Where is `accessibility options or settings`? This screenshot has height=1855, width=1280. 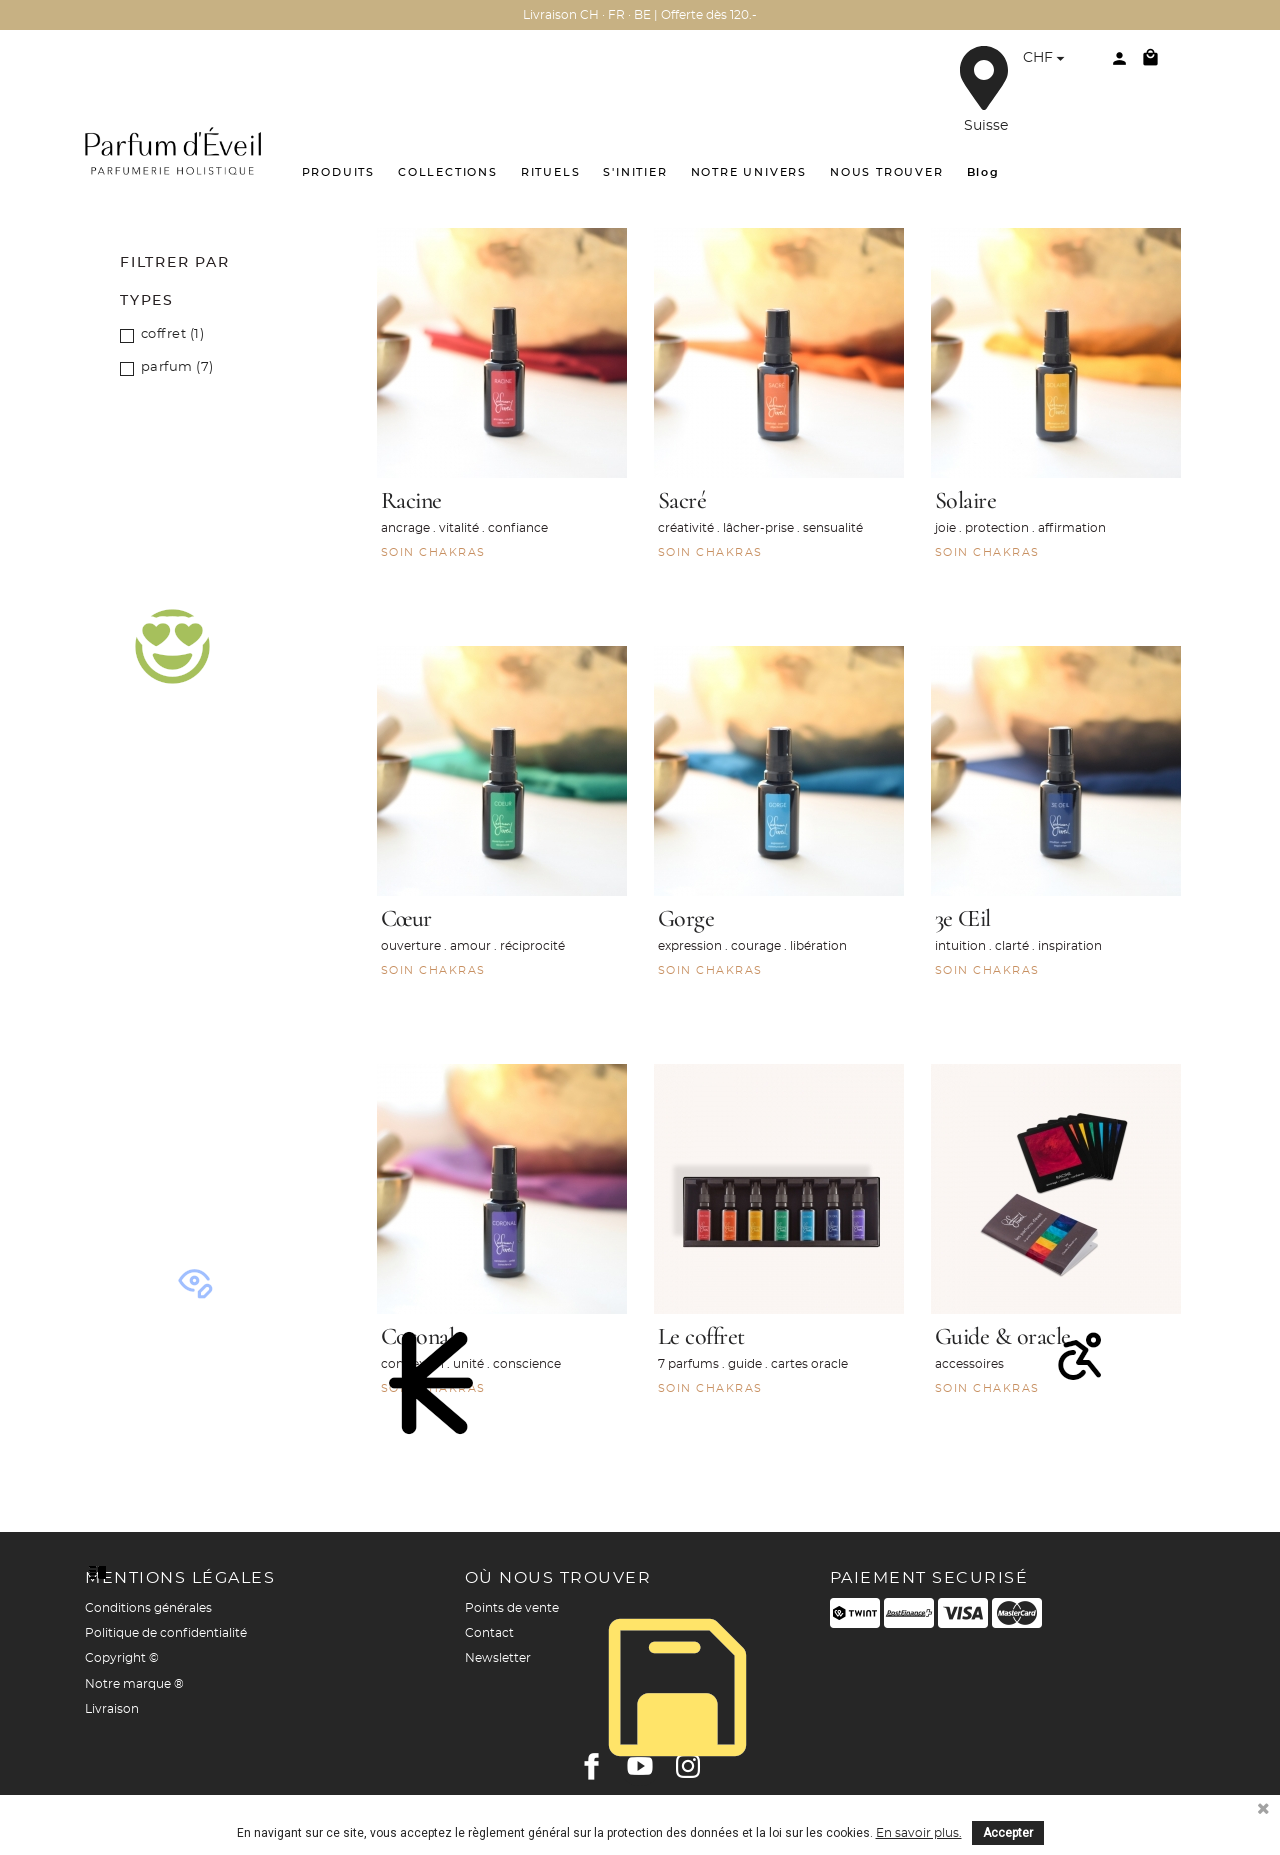
accessibility options or settings is located at coordinates (1081, 1355).